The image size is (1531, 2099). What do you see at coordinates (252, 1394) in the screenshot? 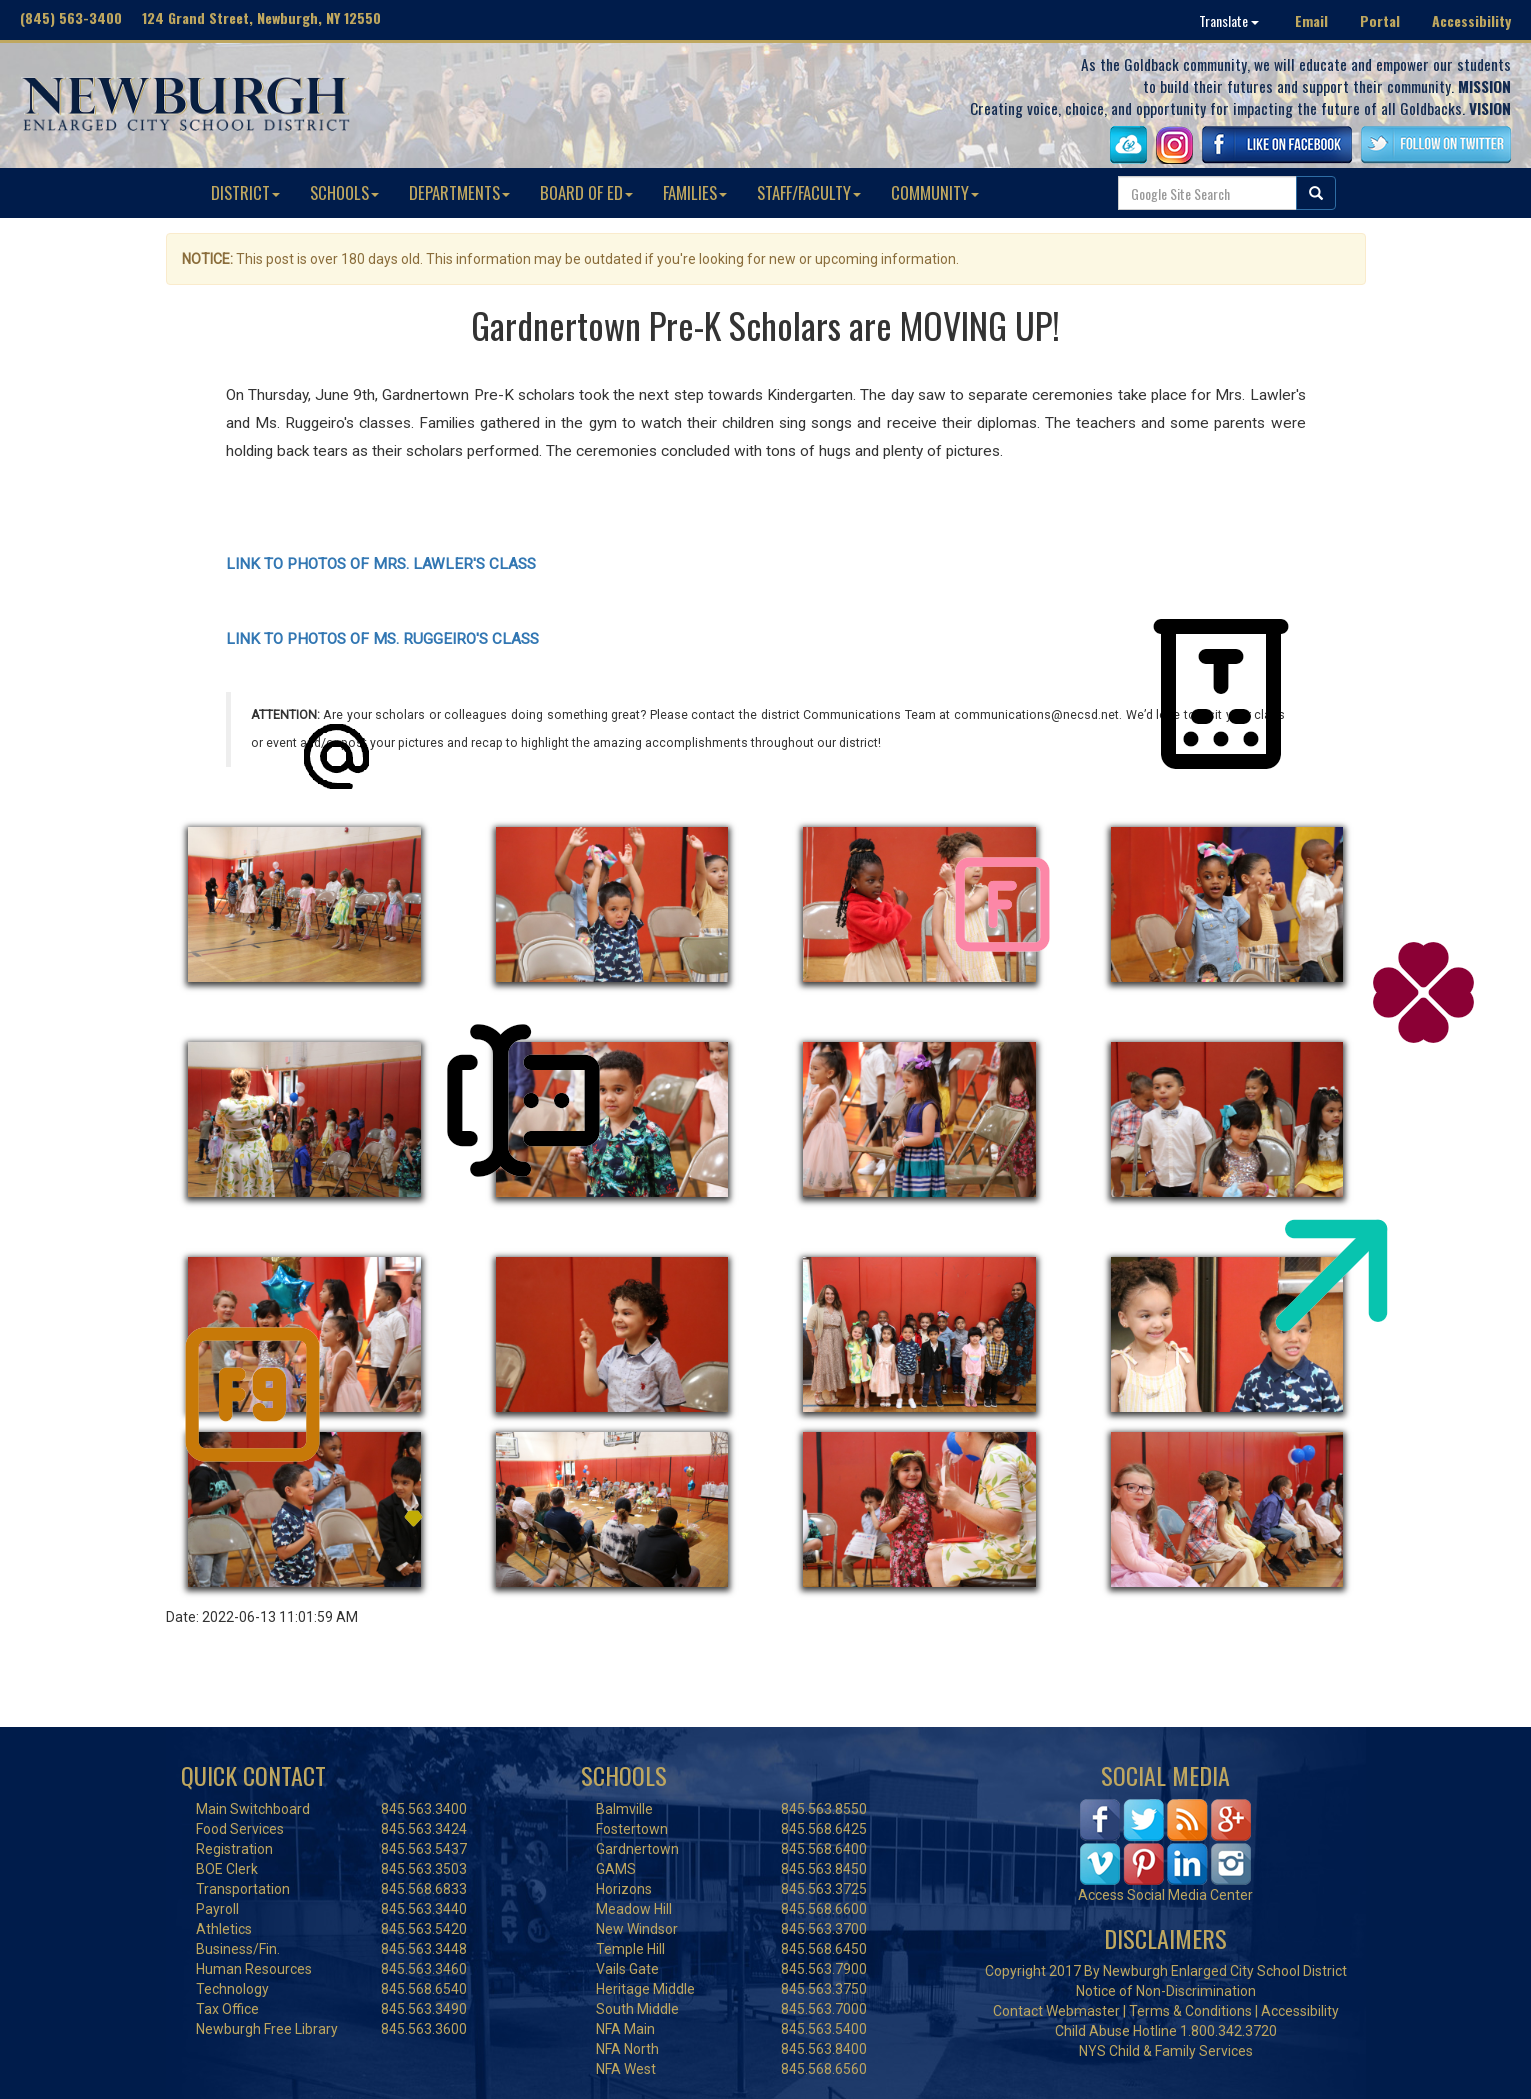
I see `press F9 function key` at bounding box center [252, 1394].